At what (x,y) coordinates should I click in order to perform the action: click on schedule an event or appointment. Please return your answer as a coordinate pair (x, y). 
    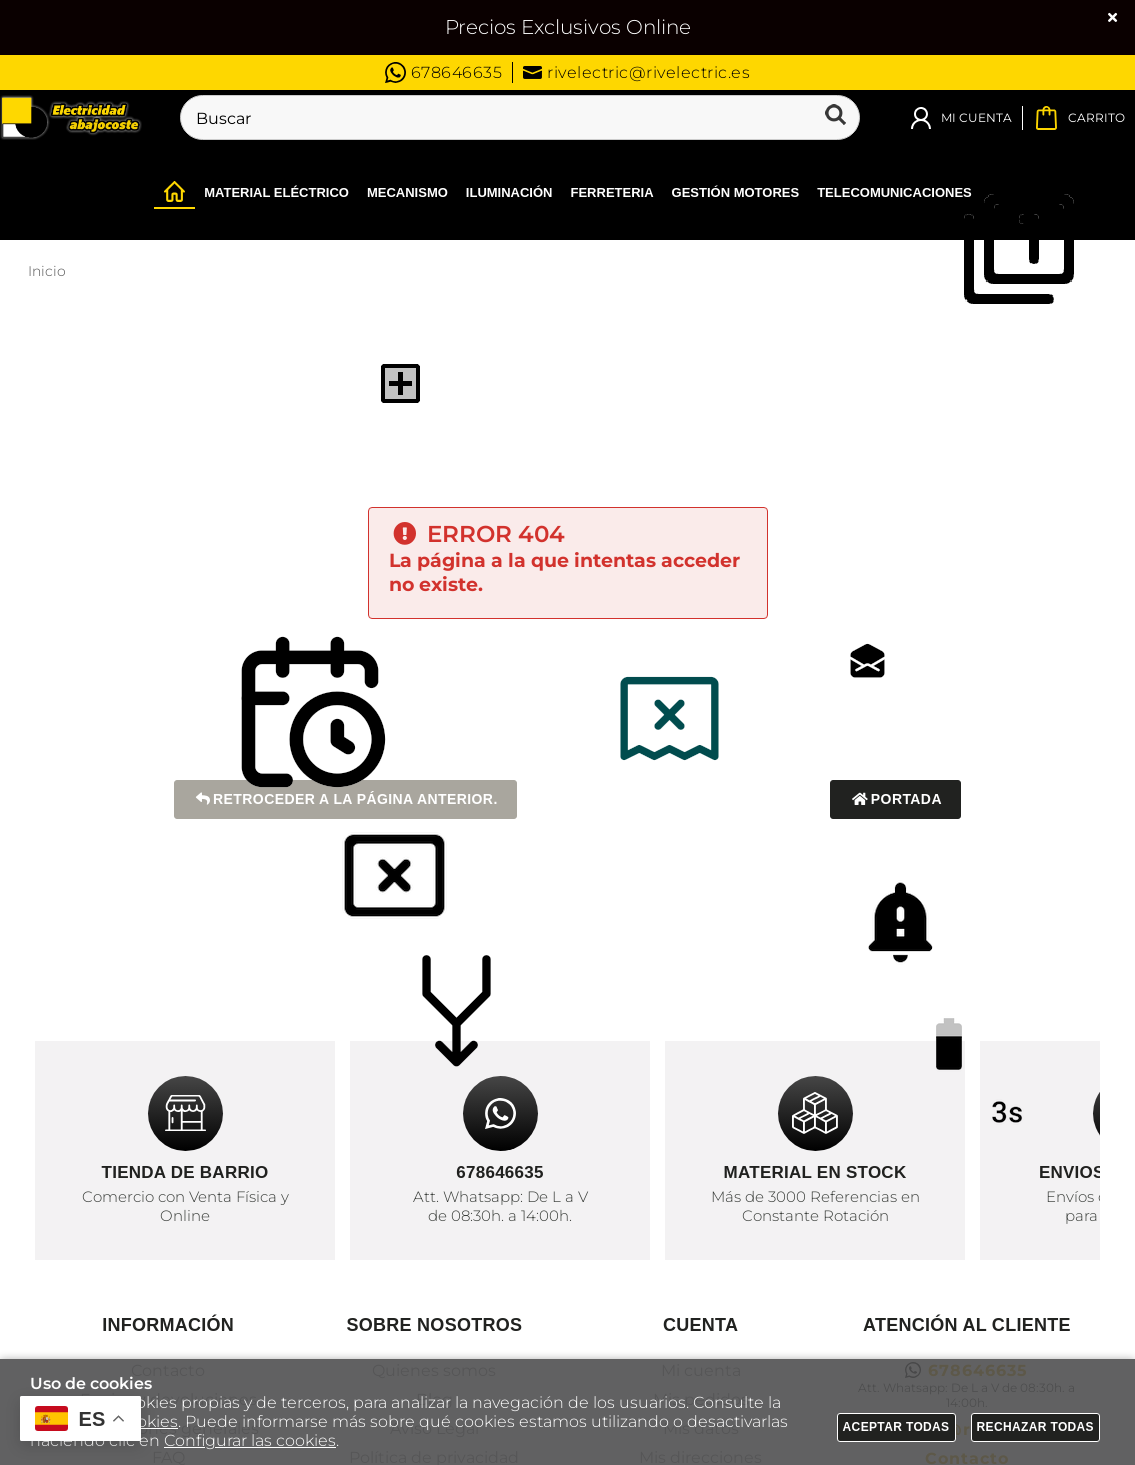
    Looking at the image, I should click on (310, 712).